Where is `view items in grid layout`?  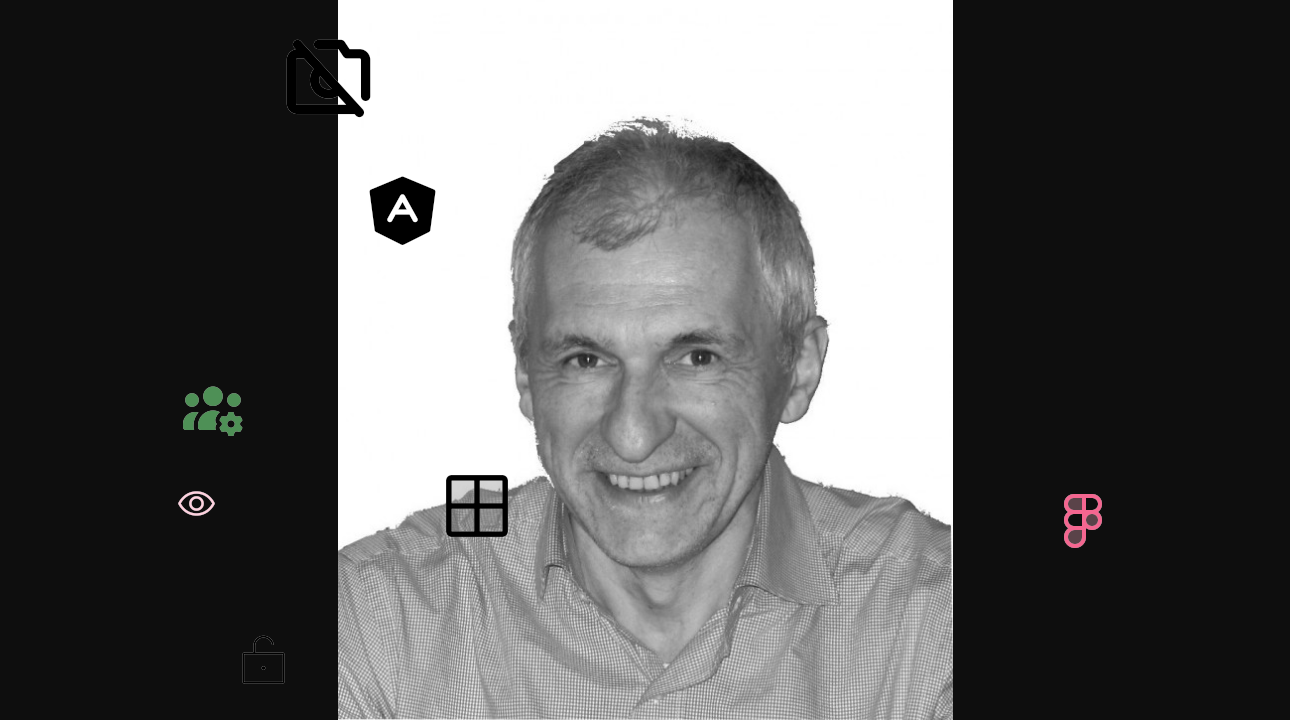 view items in grid layout is located at coordinates (477, 506).